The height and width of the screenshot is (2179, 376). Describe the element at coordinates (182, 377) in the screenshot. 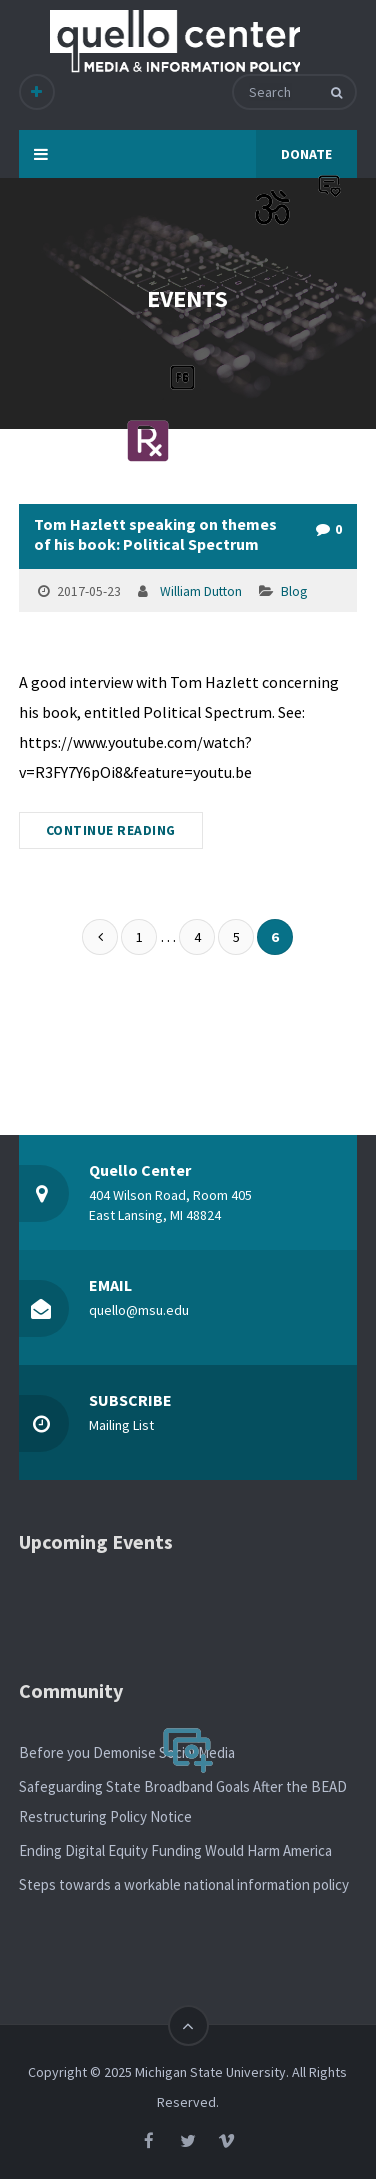

I see `press F6 keyboard shortcut` at that location.